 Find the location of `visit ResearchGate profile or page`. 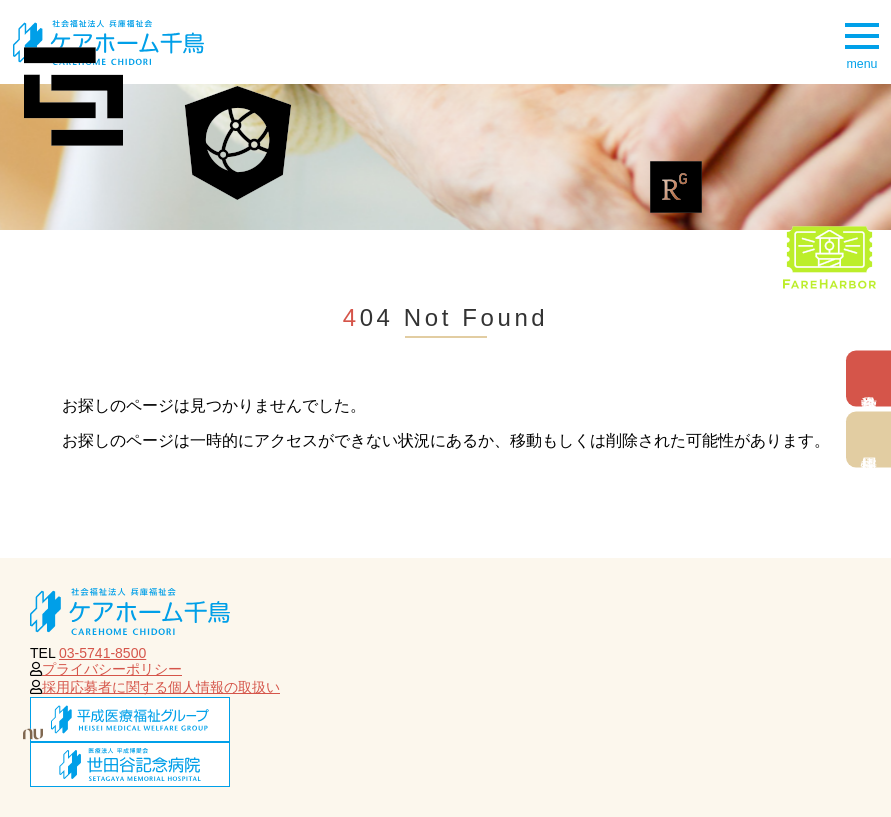

visit ResearchGate profile or page is located at coordinates (676, 187).